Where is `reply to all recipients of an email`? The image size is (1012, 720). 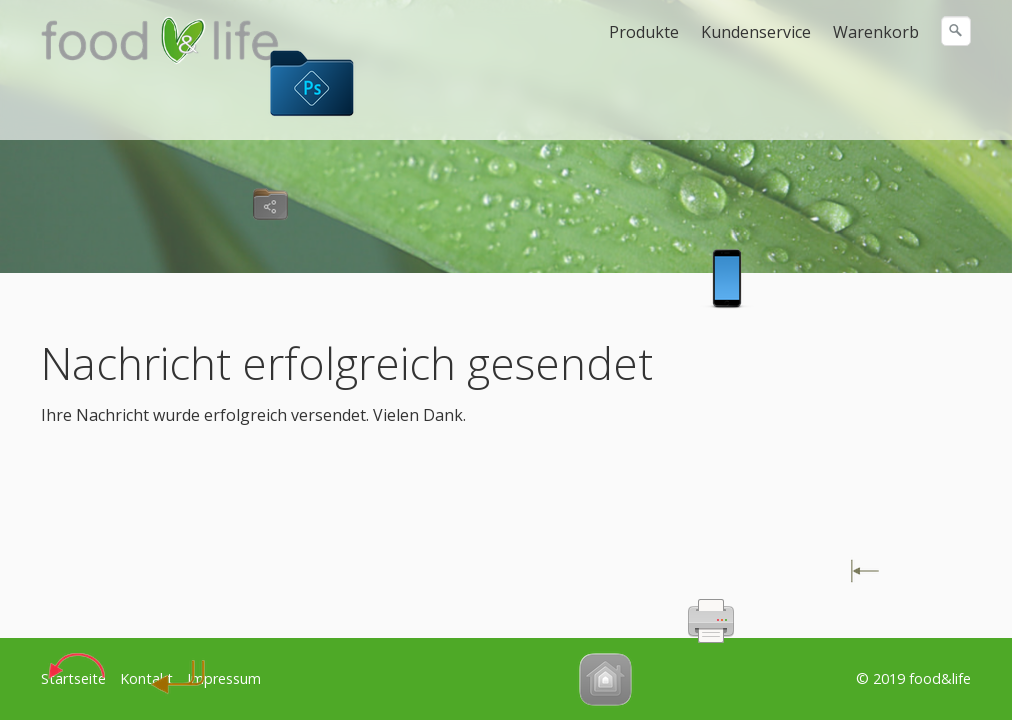
reply to all recipients of an email is located at coordinates (177, 673).